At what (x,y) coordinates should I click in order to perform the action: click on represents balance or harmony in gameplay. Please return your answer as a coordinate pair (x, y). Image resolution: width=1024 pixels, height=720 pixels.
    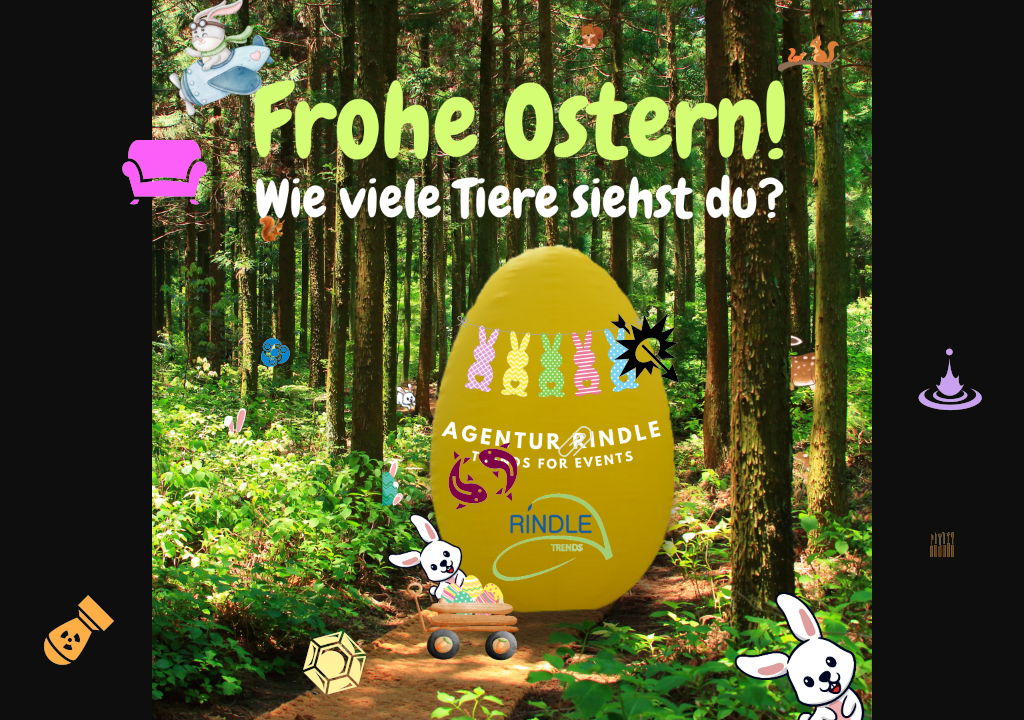
    Looking at the image, I should click on (275, 352).